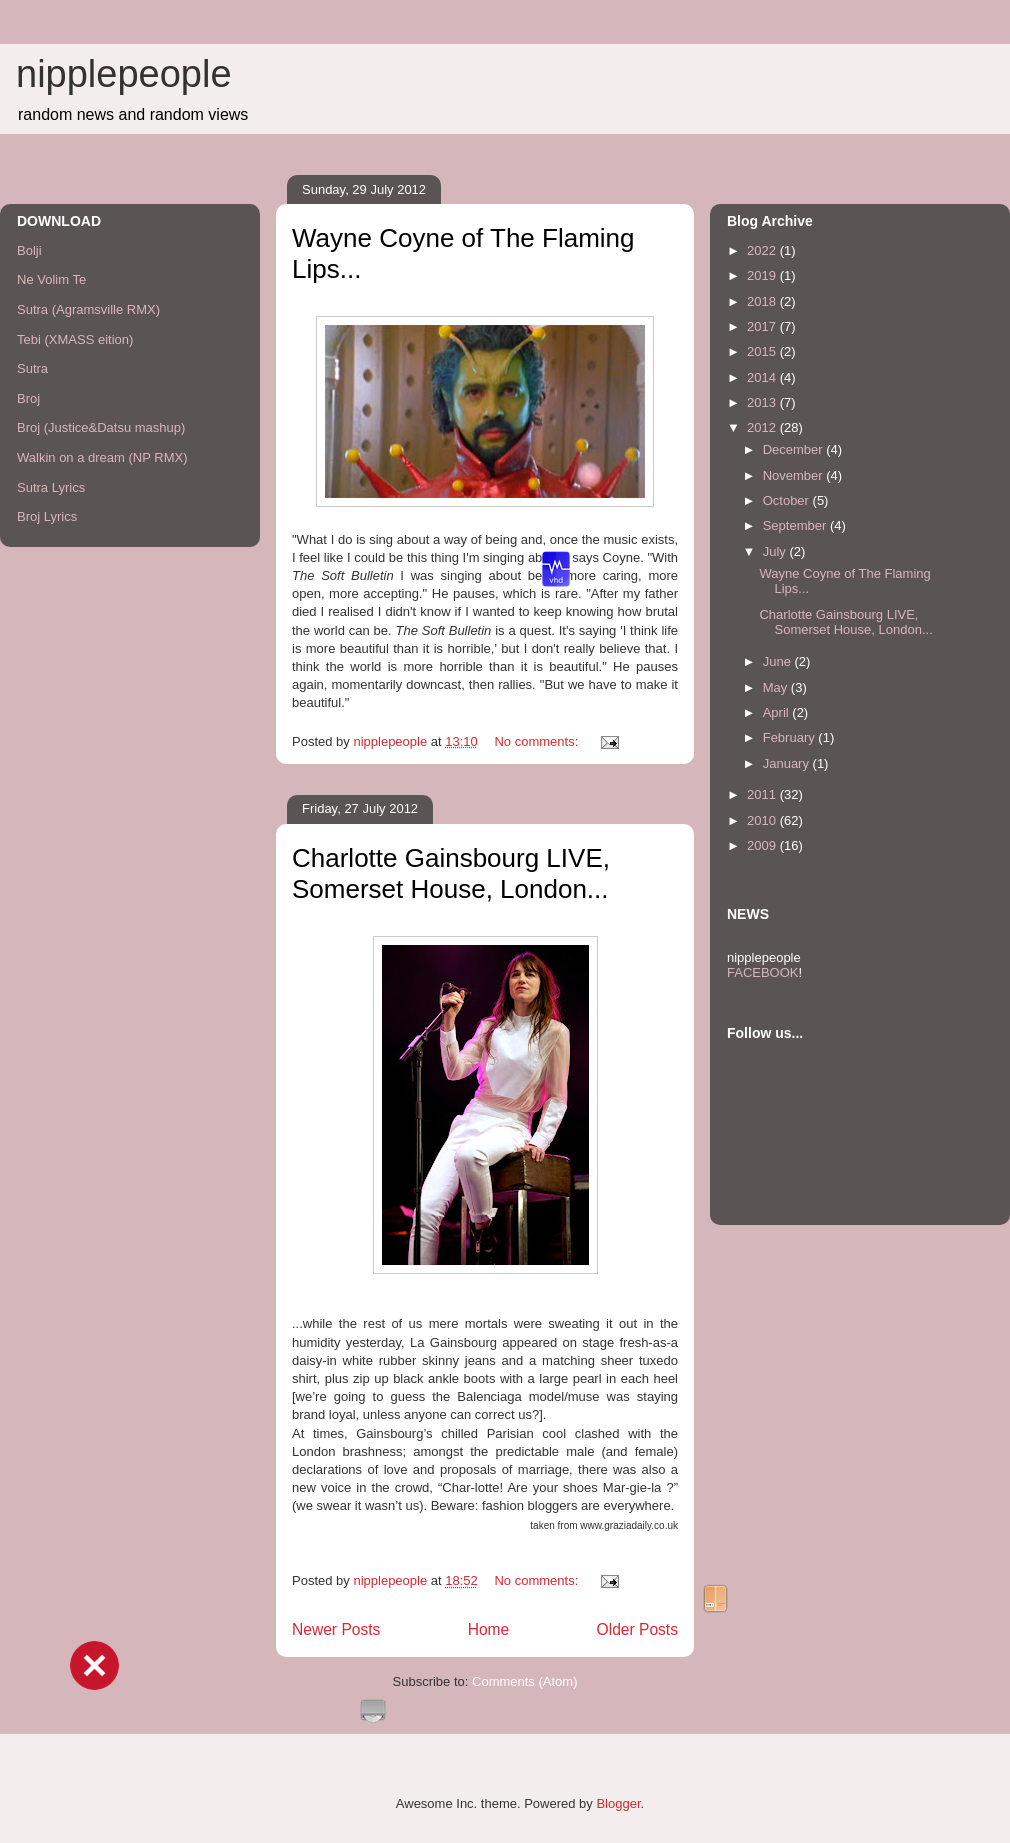 This screenshot has width=1010, height=1843. What do you see at coordinates (94, 1665) in the screenshot?
I see `stop or cancel a running process` at bounding box center [94, 1665].